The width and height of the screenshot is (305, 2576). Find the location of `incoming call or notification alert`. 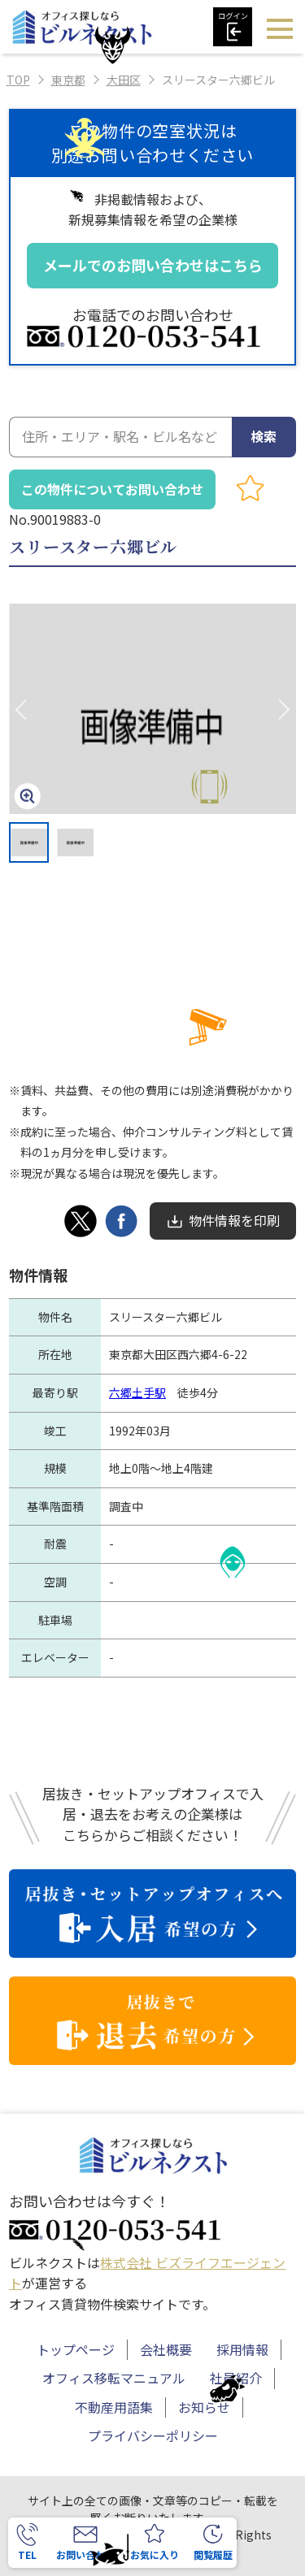

incoming call or notification alert is located at coordinates (209, 786).